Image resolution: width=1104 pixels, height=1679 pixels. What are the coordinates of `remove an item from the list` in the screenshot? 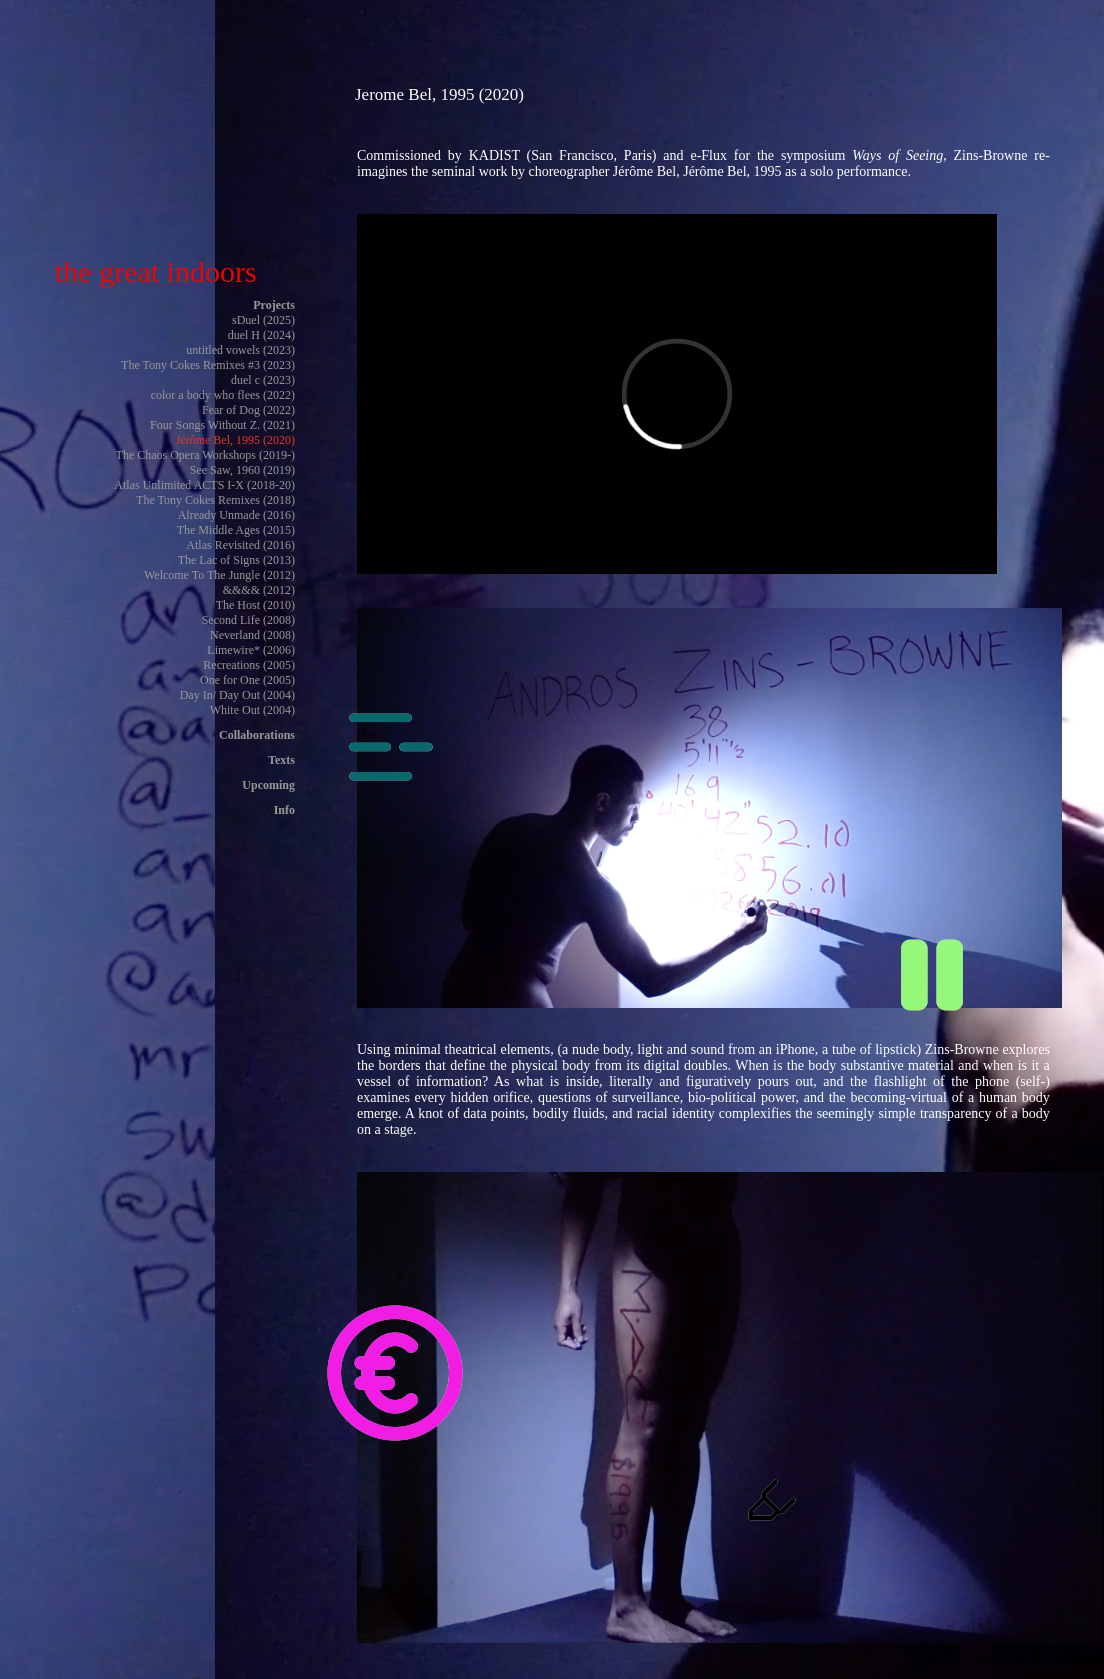 It's located at (391, 747).